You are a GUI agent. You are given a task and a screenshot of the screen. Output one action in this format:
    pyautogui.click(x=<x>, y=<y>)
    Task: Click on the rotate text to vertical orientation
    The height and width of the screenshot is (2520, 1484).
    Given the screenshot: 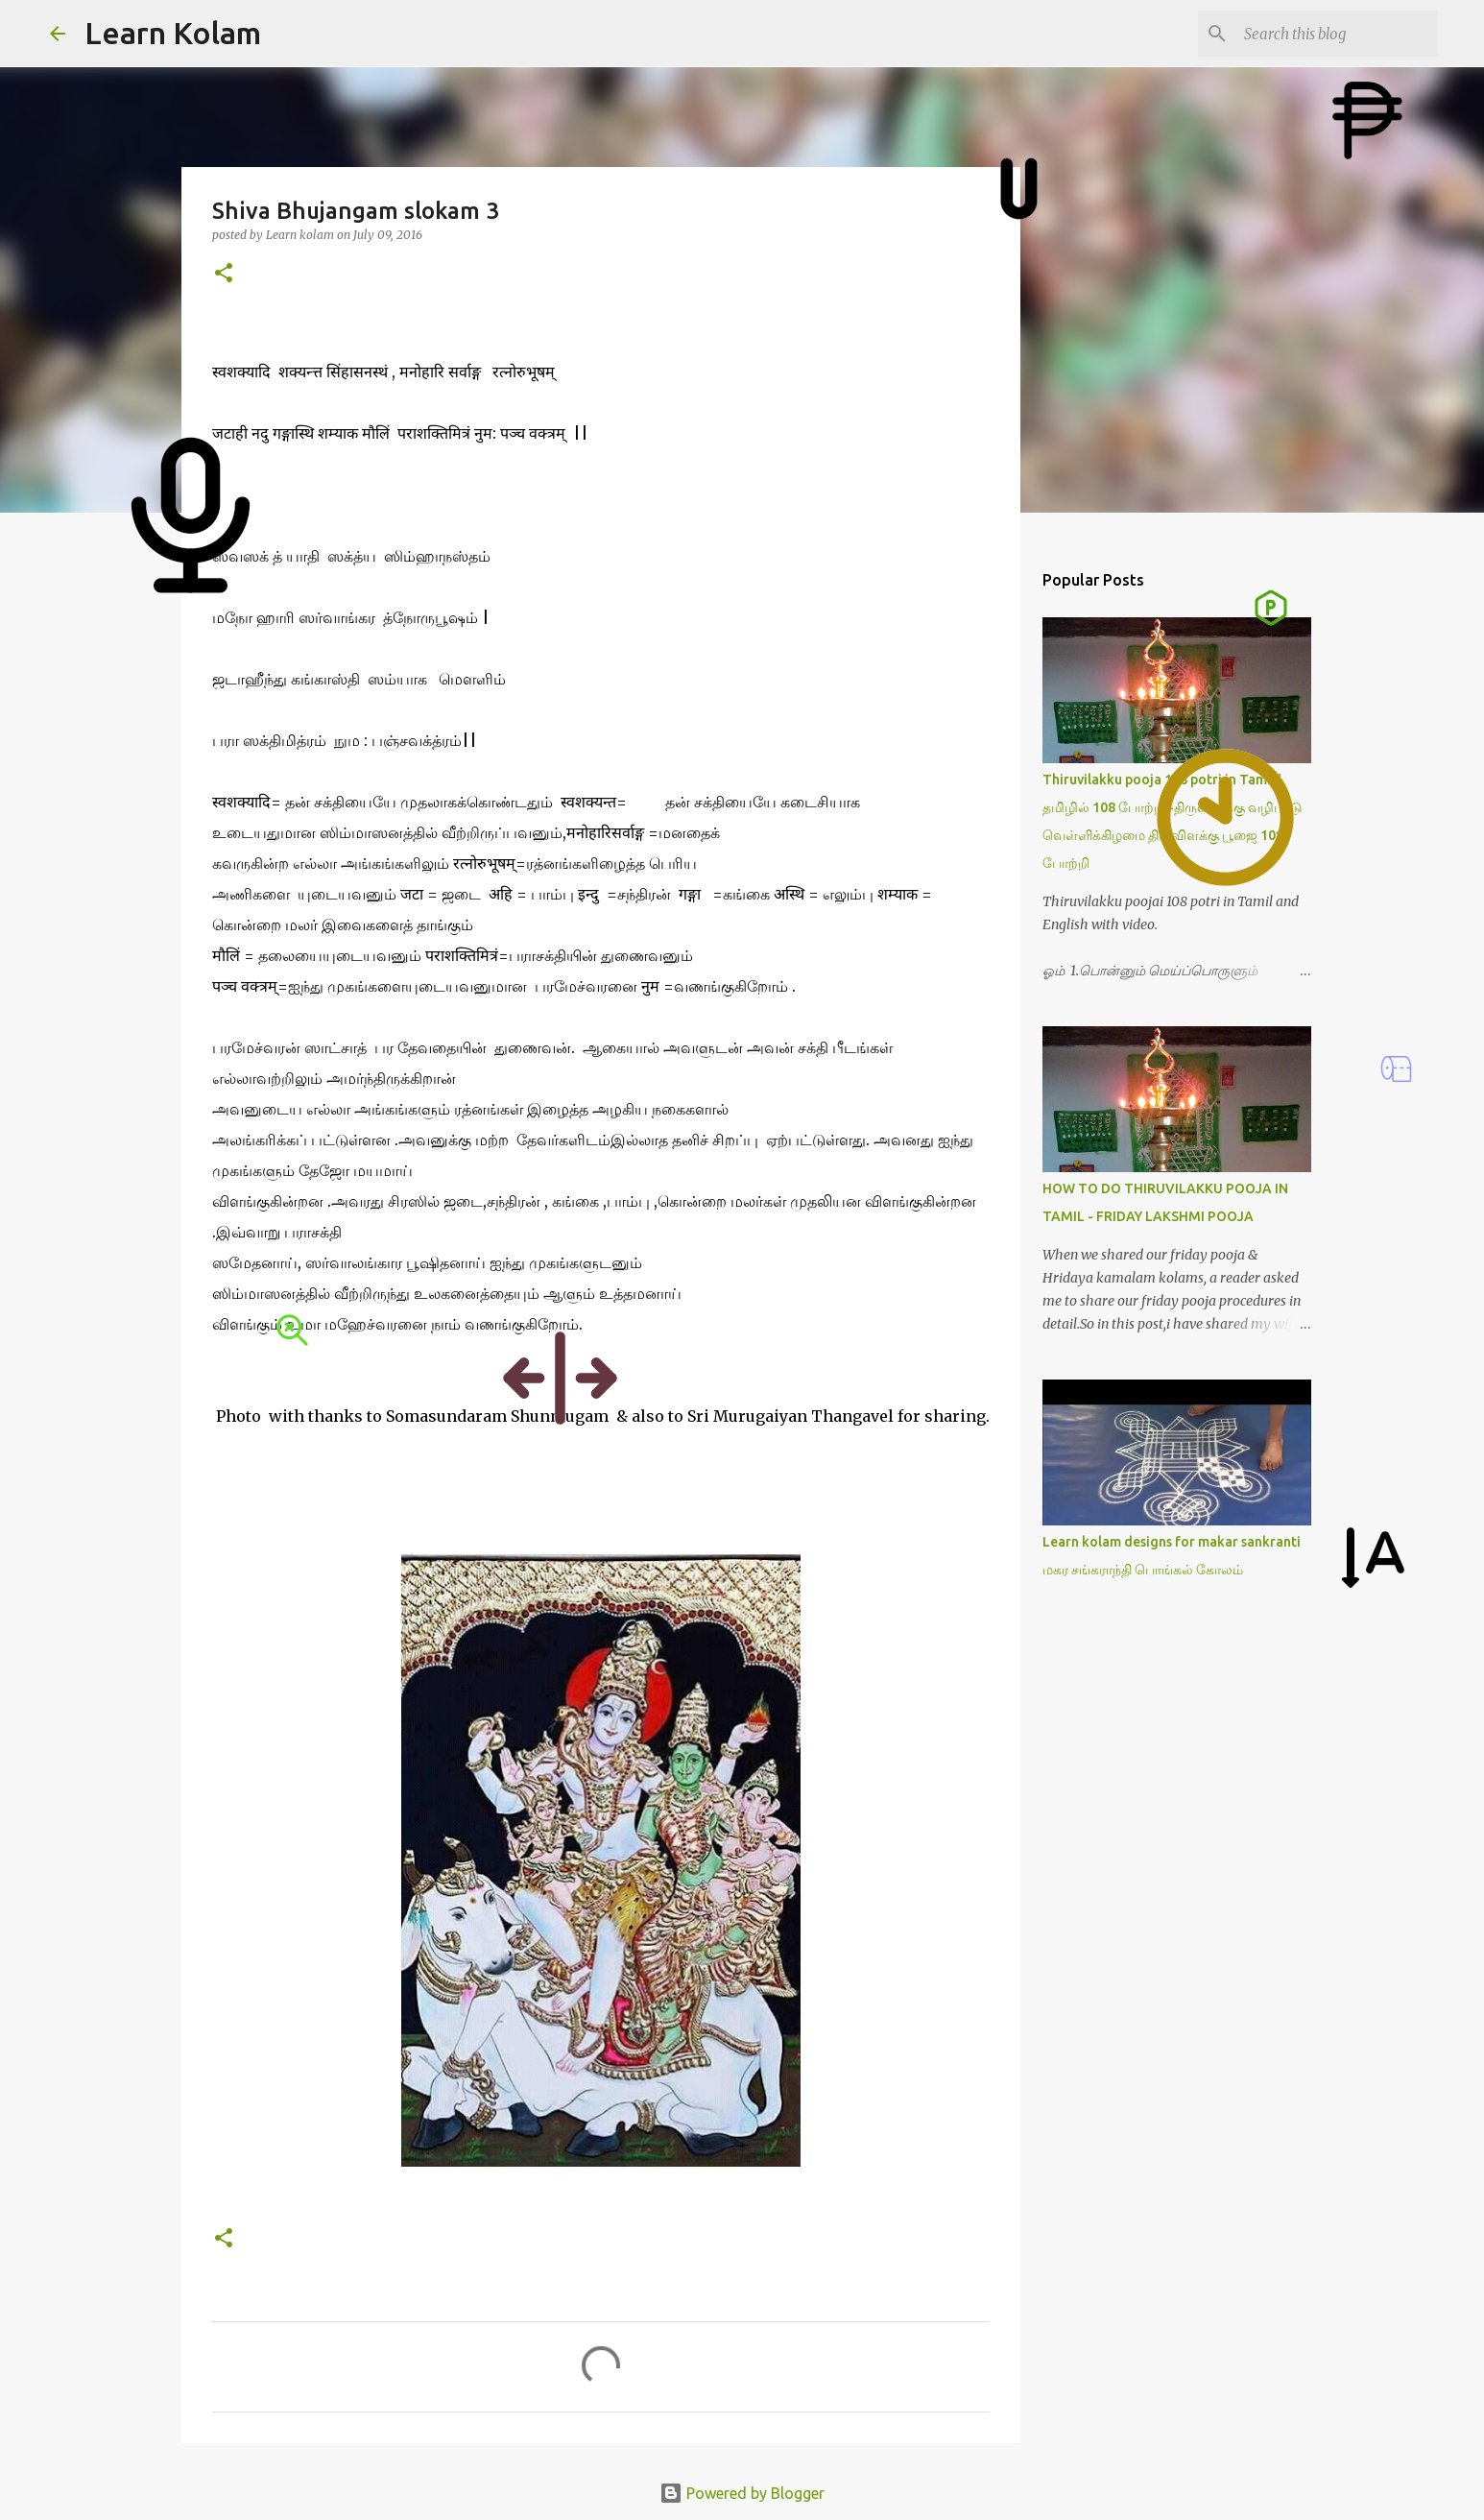 What is the action you would take?
    pyautogui.click(x=1374, y=1558)
    